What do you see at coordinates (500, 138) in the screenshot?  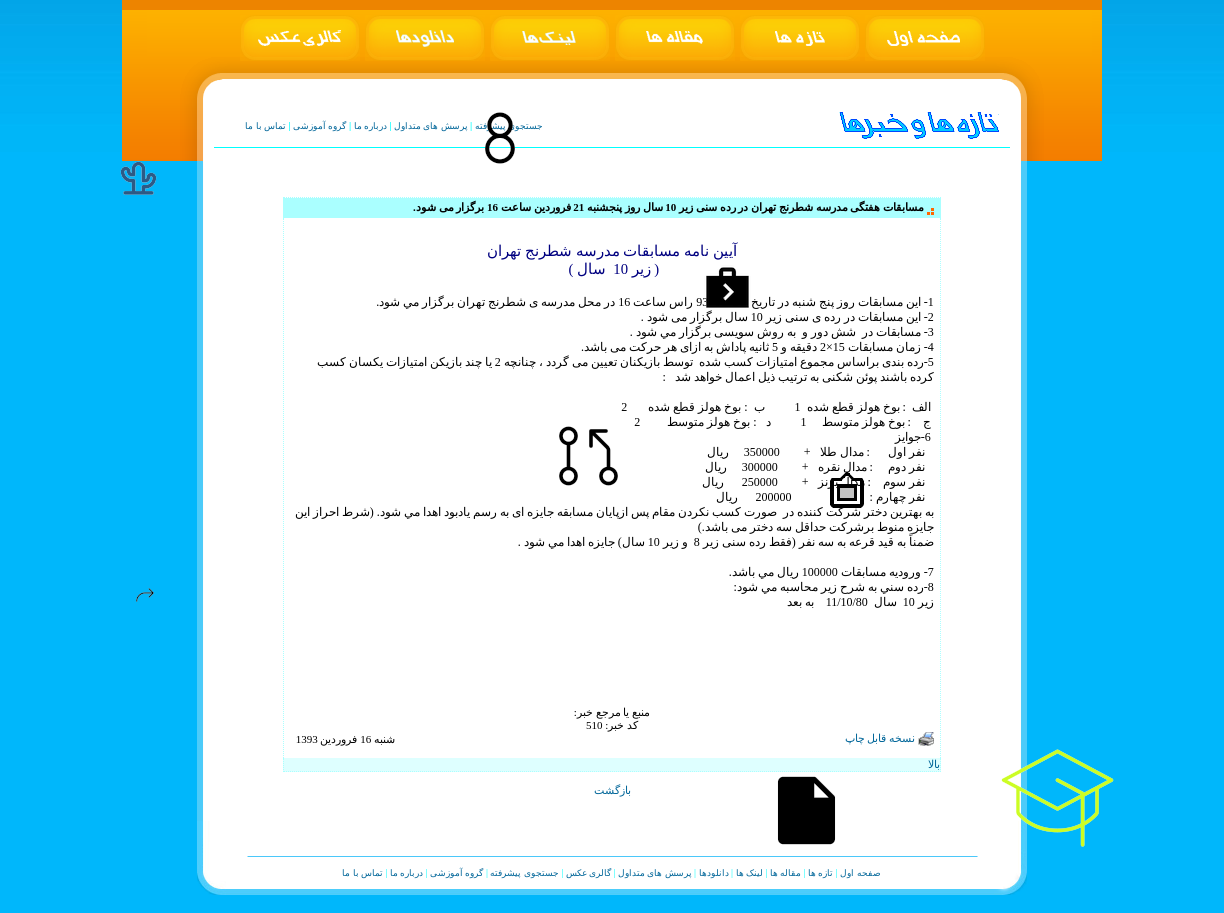 I see `indicates the number eight in a sequence or list` at bounding box center [500, 138].